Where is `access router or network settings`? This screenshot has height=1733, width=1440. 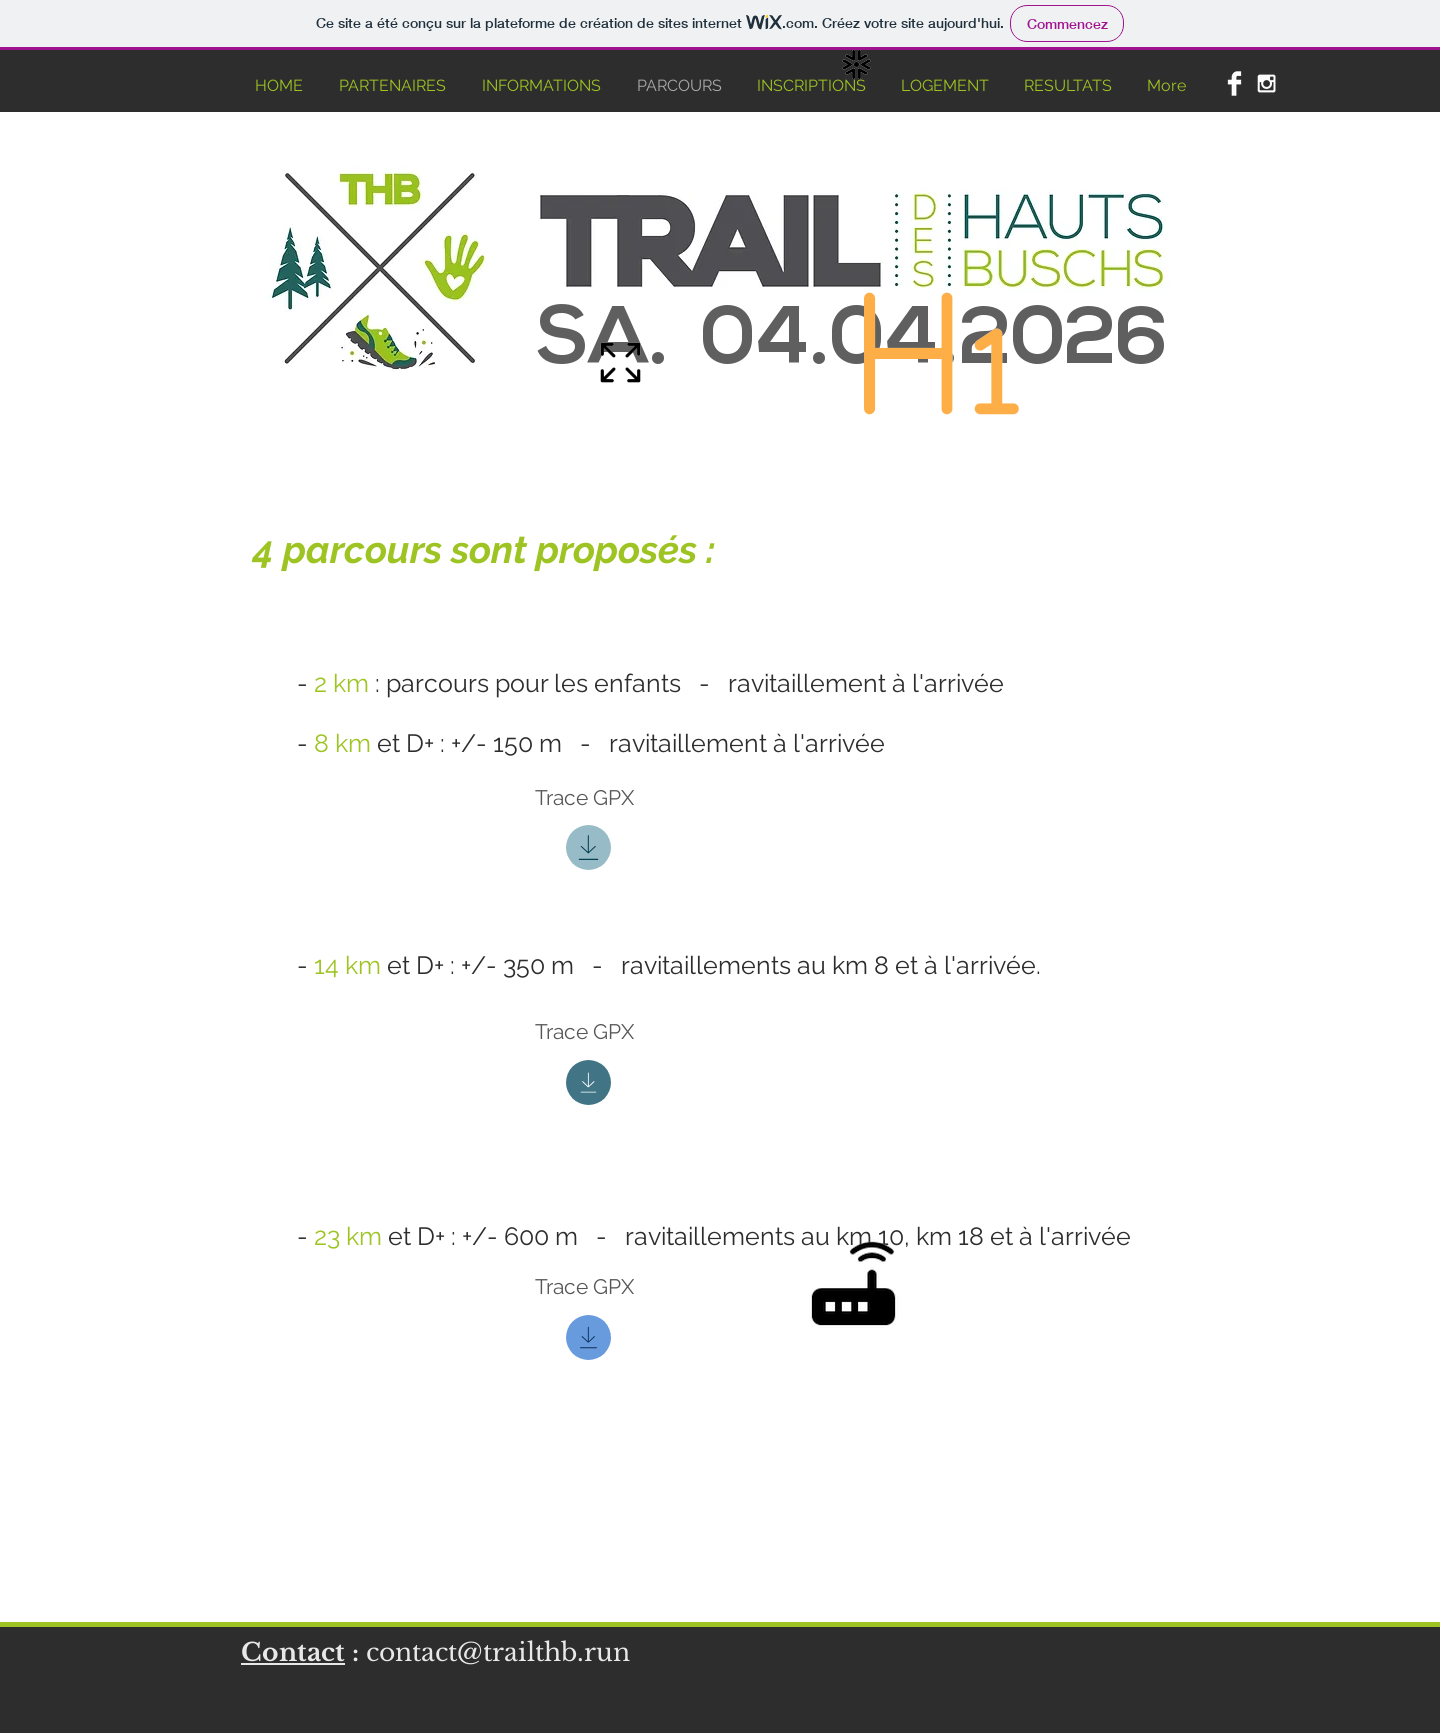
access router or network settings is located at coordinates (853, 1283).